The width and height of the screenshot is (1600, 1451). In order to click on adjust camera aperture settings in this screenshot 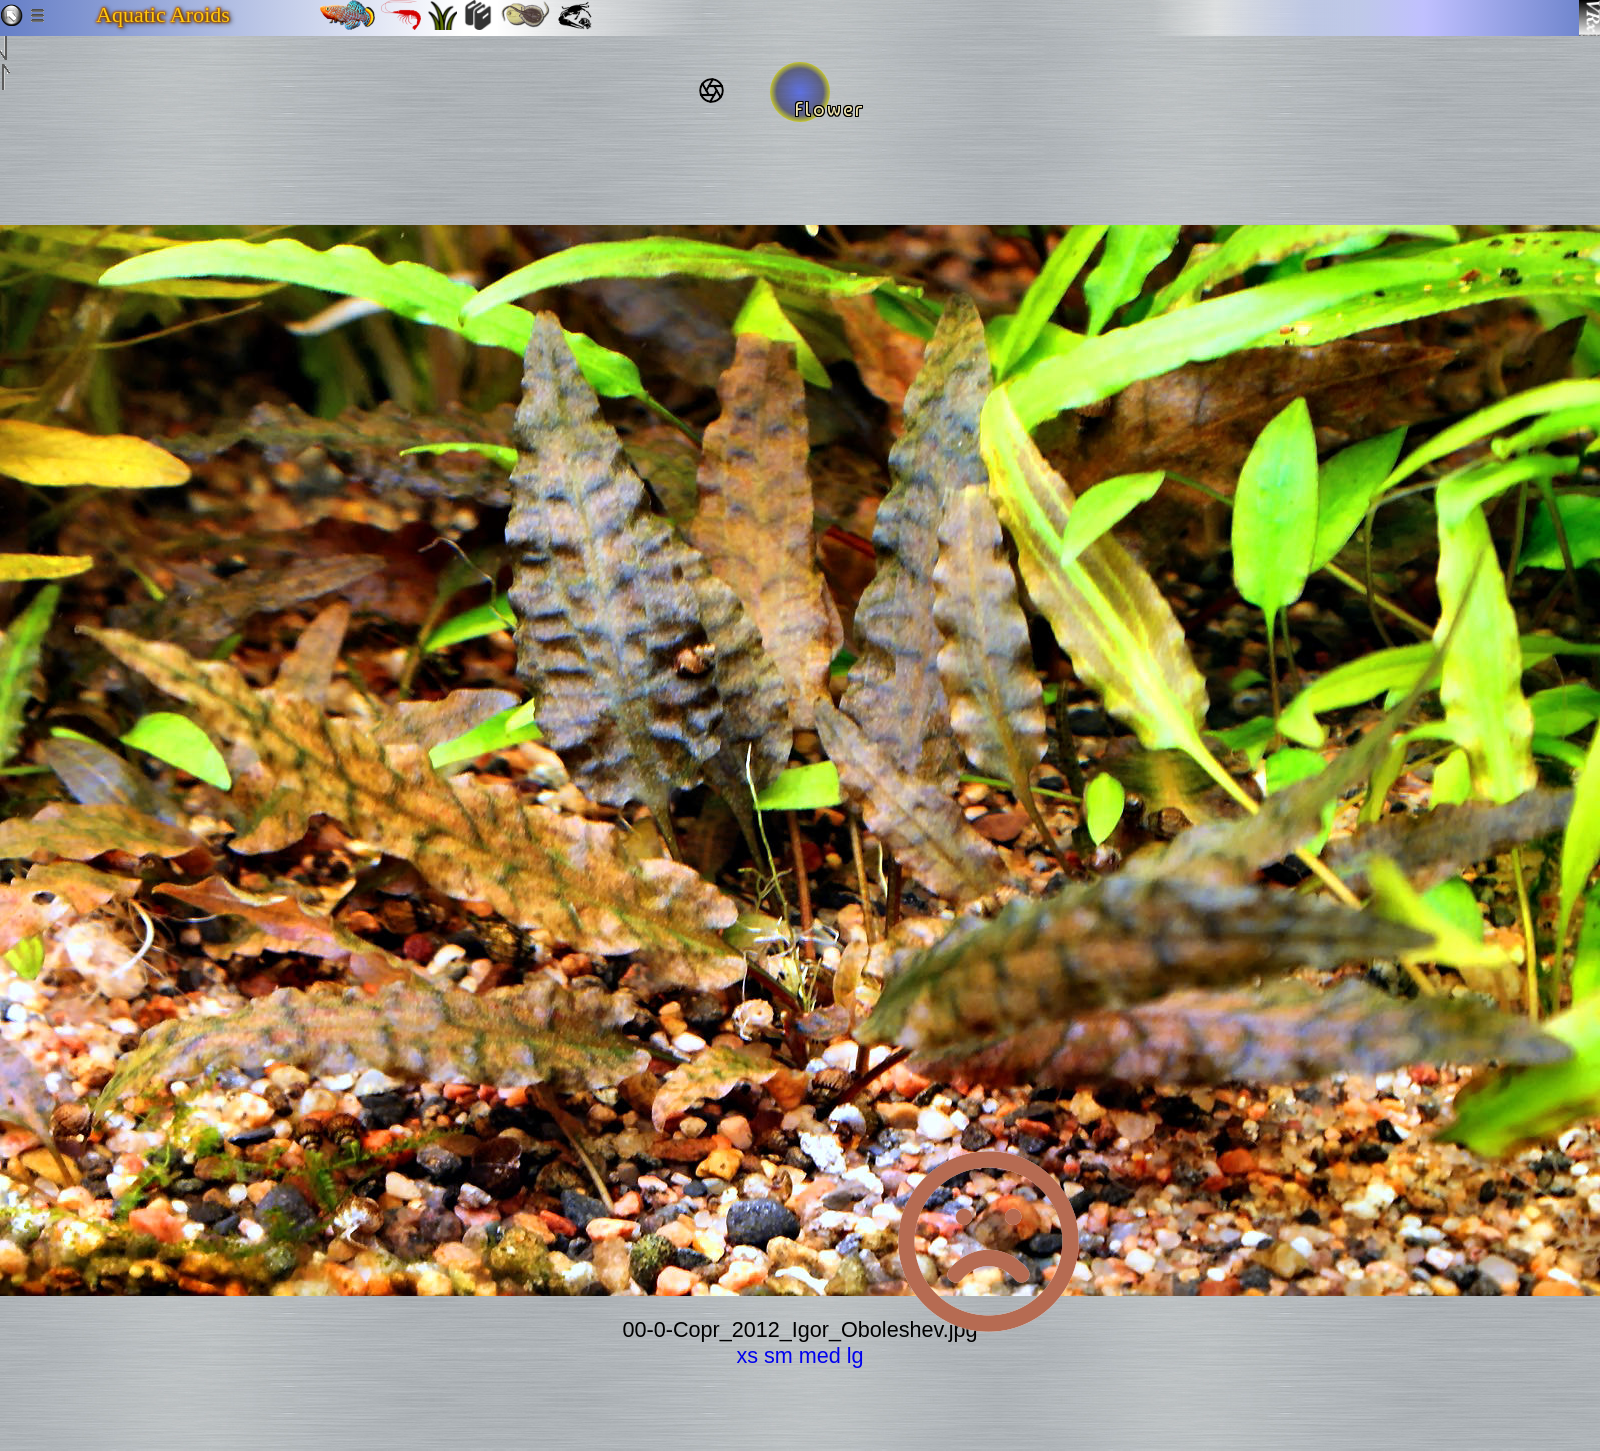, I will do `click(711, 90)`.